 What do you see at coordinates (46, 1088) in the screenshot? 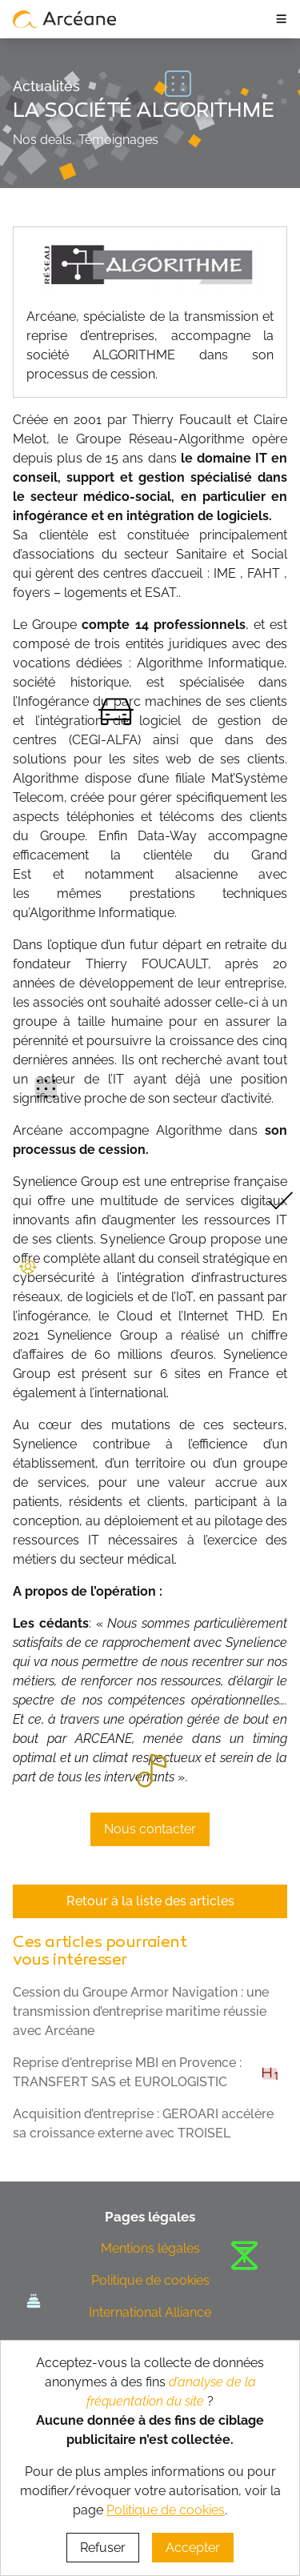
I see `open app drawer or launcher` at bounding box center [46, 1088].